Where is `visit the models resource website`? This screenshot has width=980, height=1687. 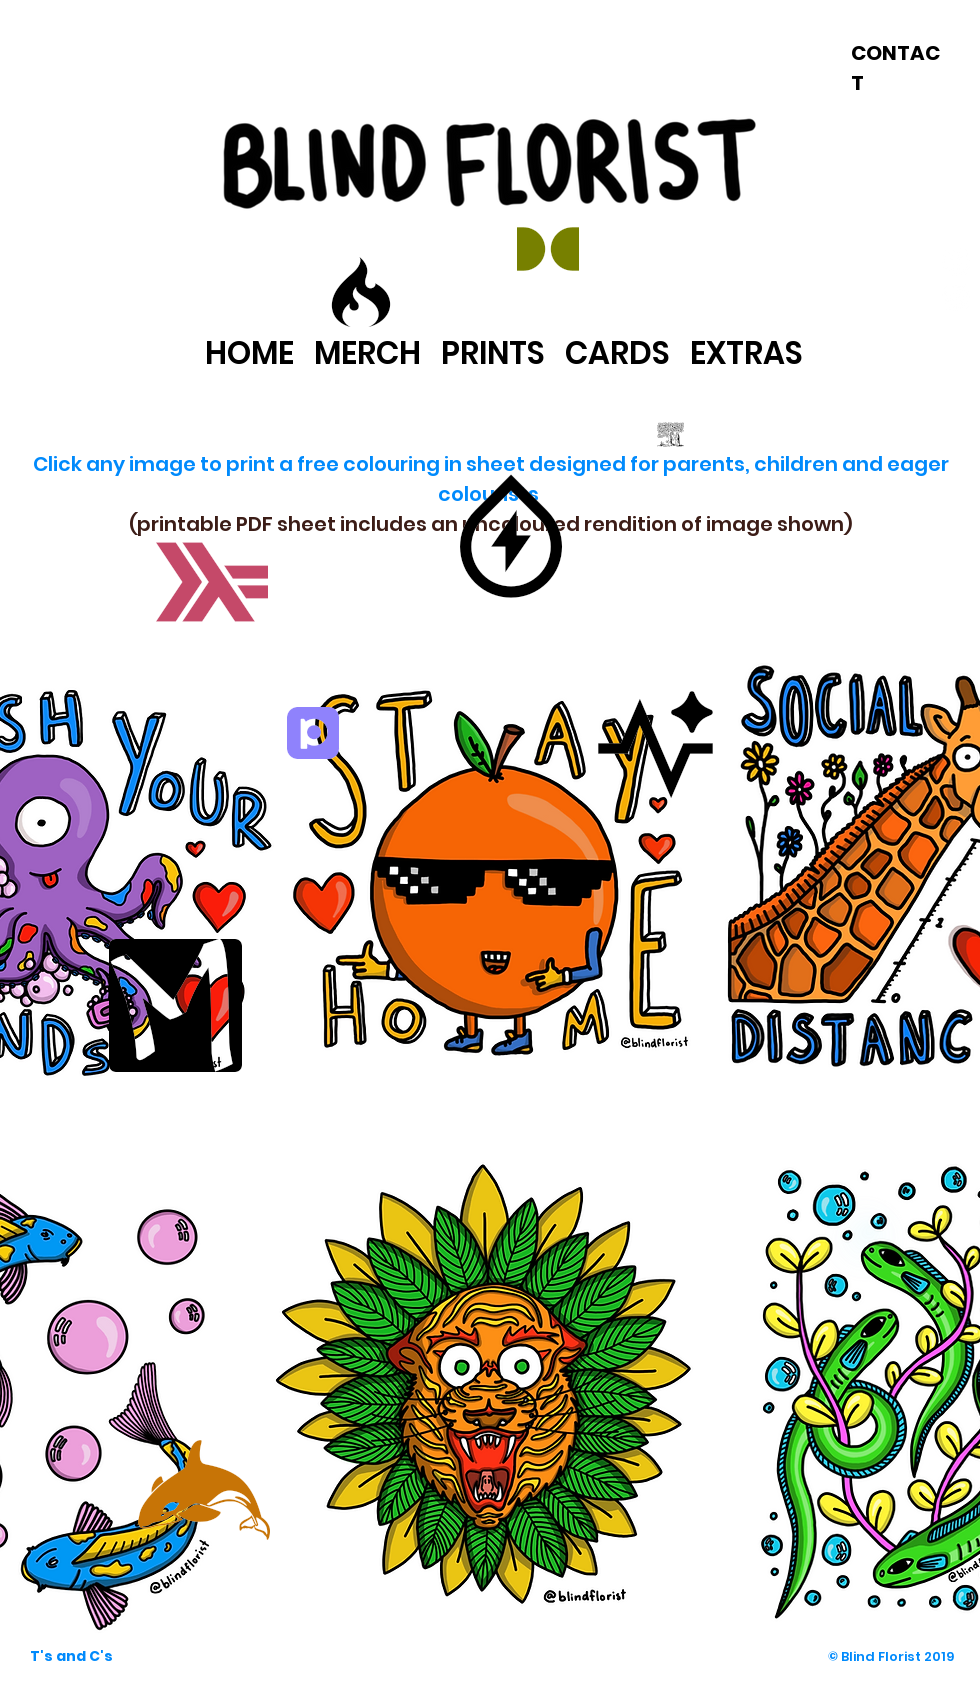
visit the models resource website is located at coordinates (175, 1005).